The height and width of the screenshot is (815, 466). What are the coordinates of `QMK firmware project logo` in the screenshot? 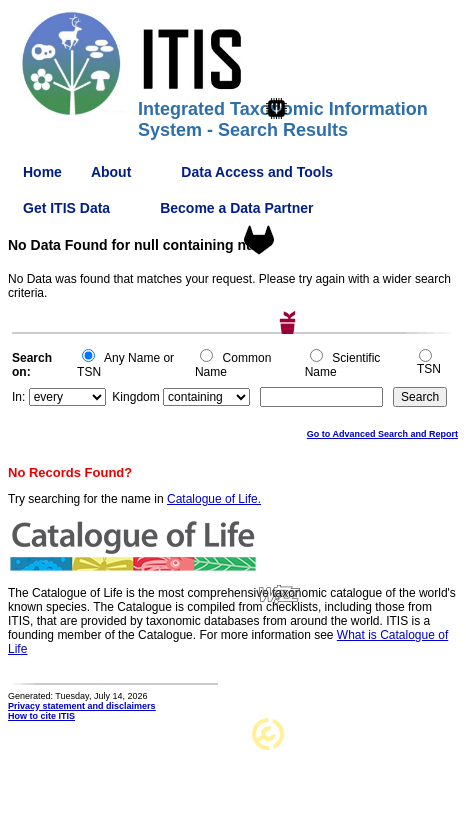 It's located at (276, 108).